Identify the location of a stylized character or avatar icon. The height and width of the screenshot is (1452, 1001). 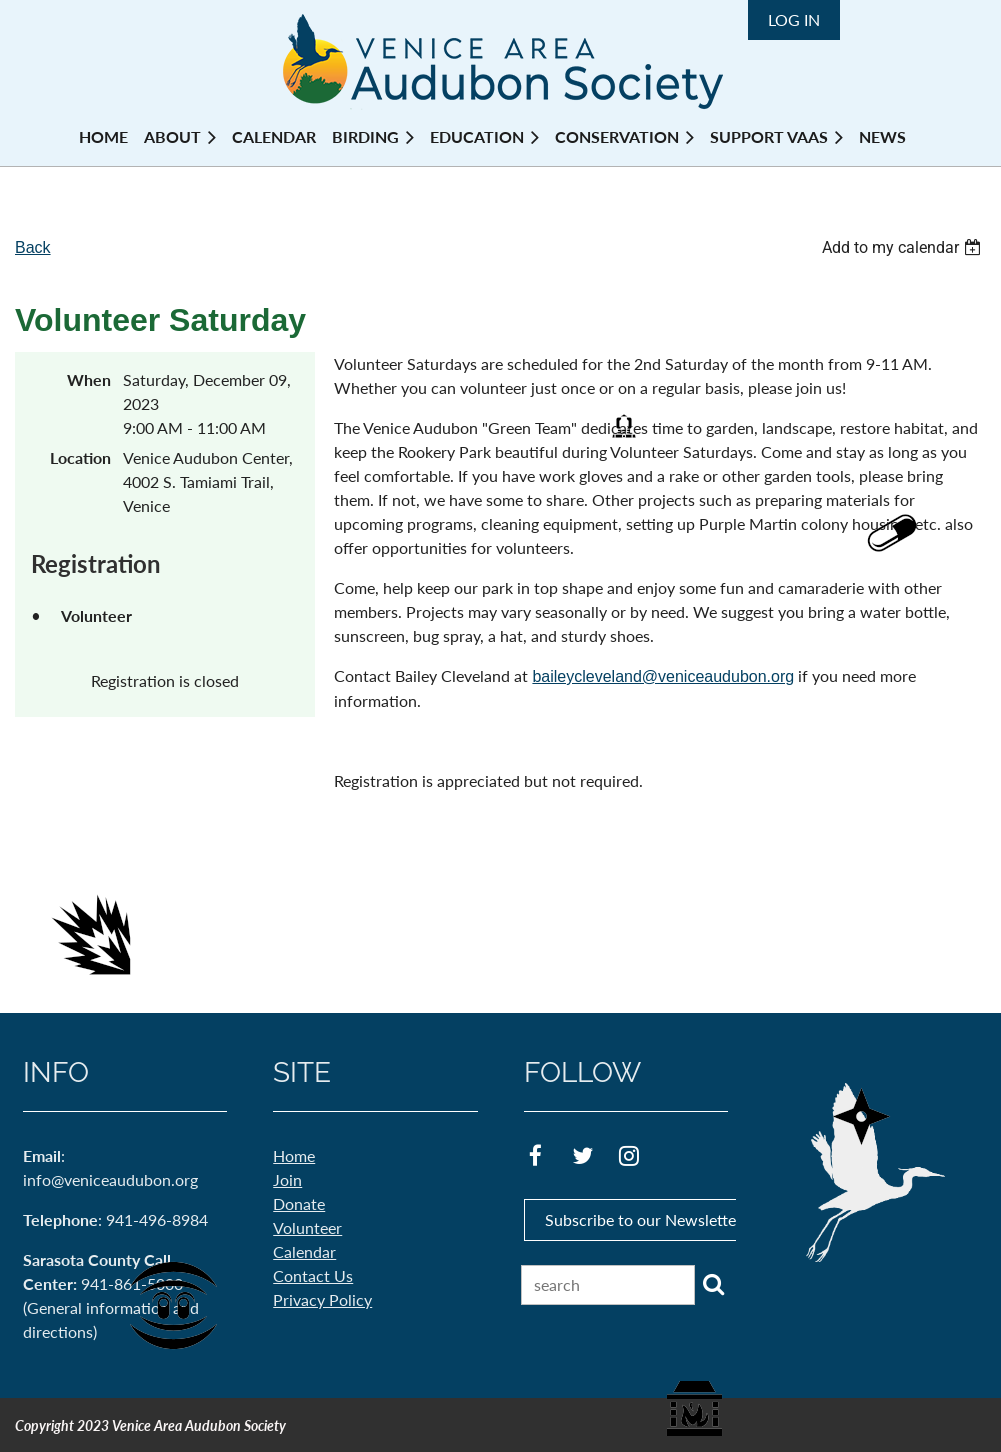
(173, 1305).